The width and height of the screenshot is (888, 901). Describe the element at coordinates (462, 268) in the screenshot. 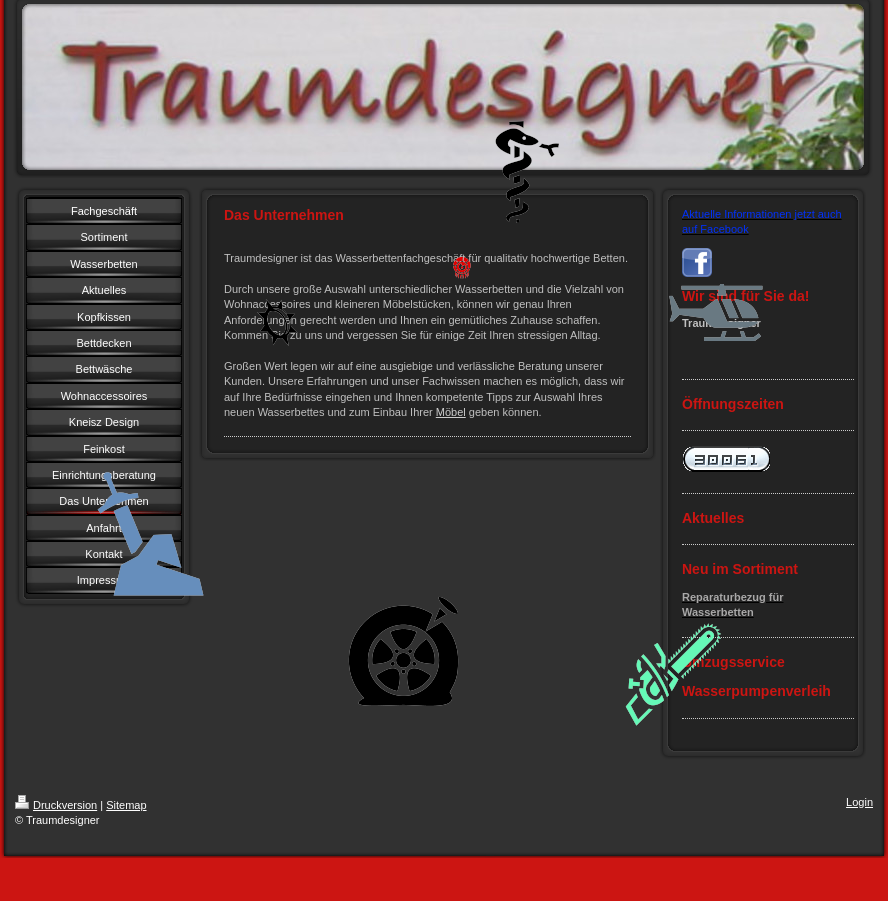

I see `summon or activate a beholder creature` at that location.